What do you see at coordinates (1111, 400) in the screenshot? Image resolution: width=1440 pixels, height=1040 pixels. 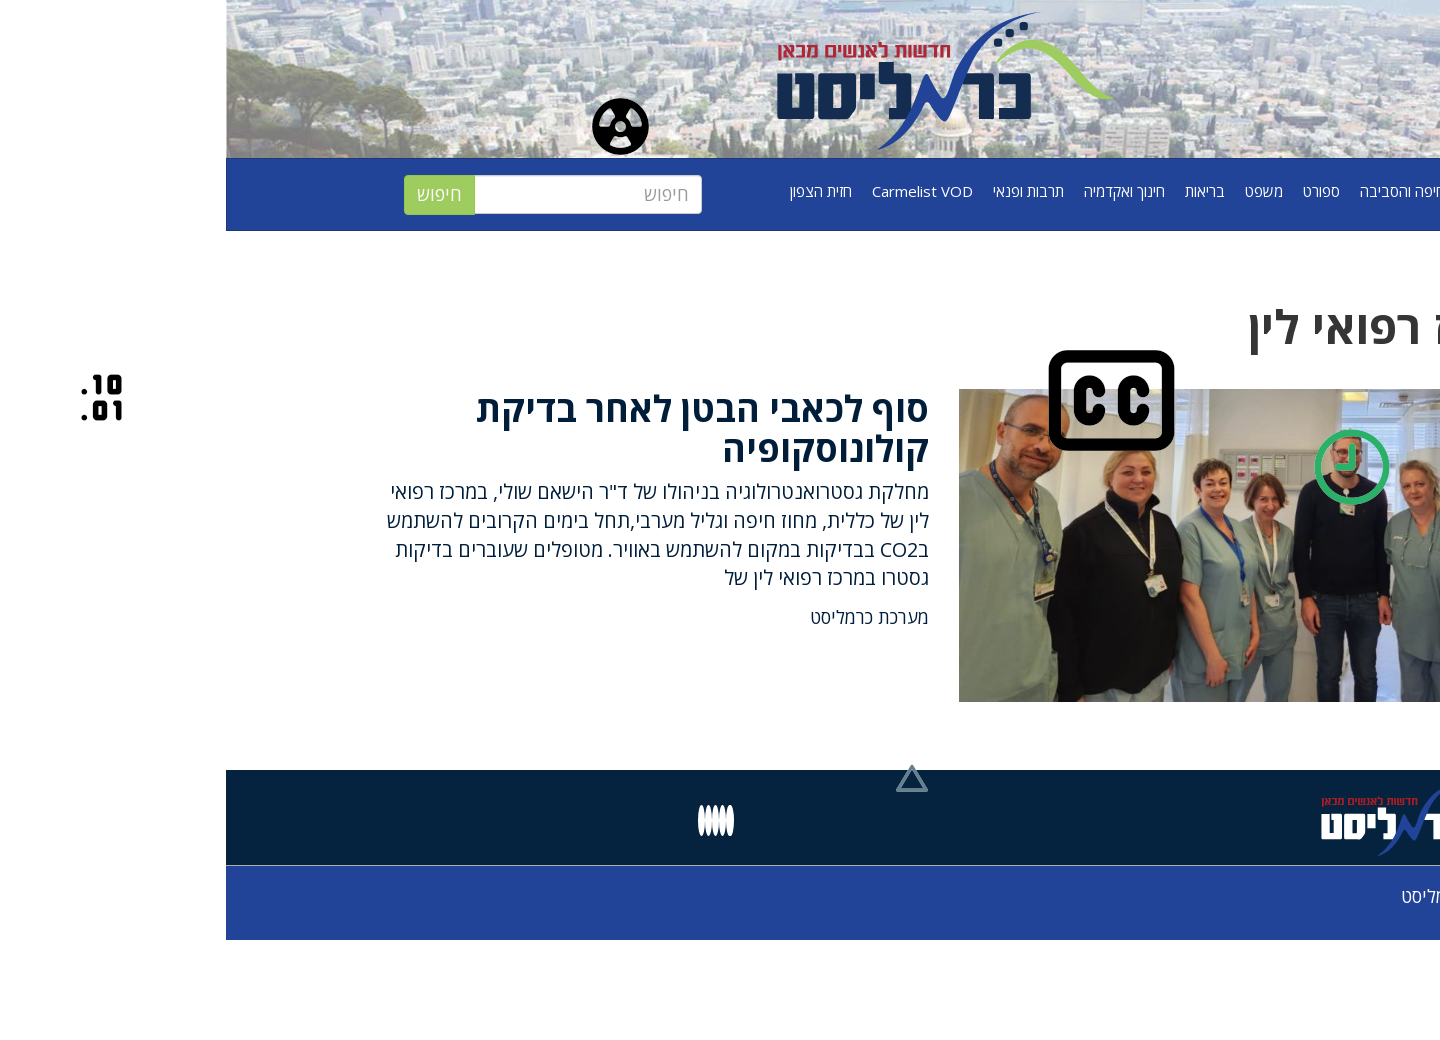 I see `enable closed captions` at bounding box center [1111, 400].